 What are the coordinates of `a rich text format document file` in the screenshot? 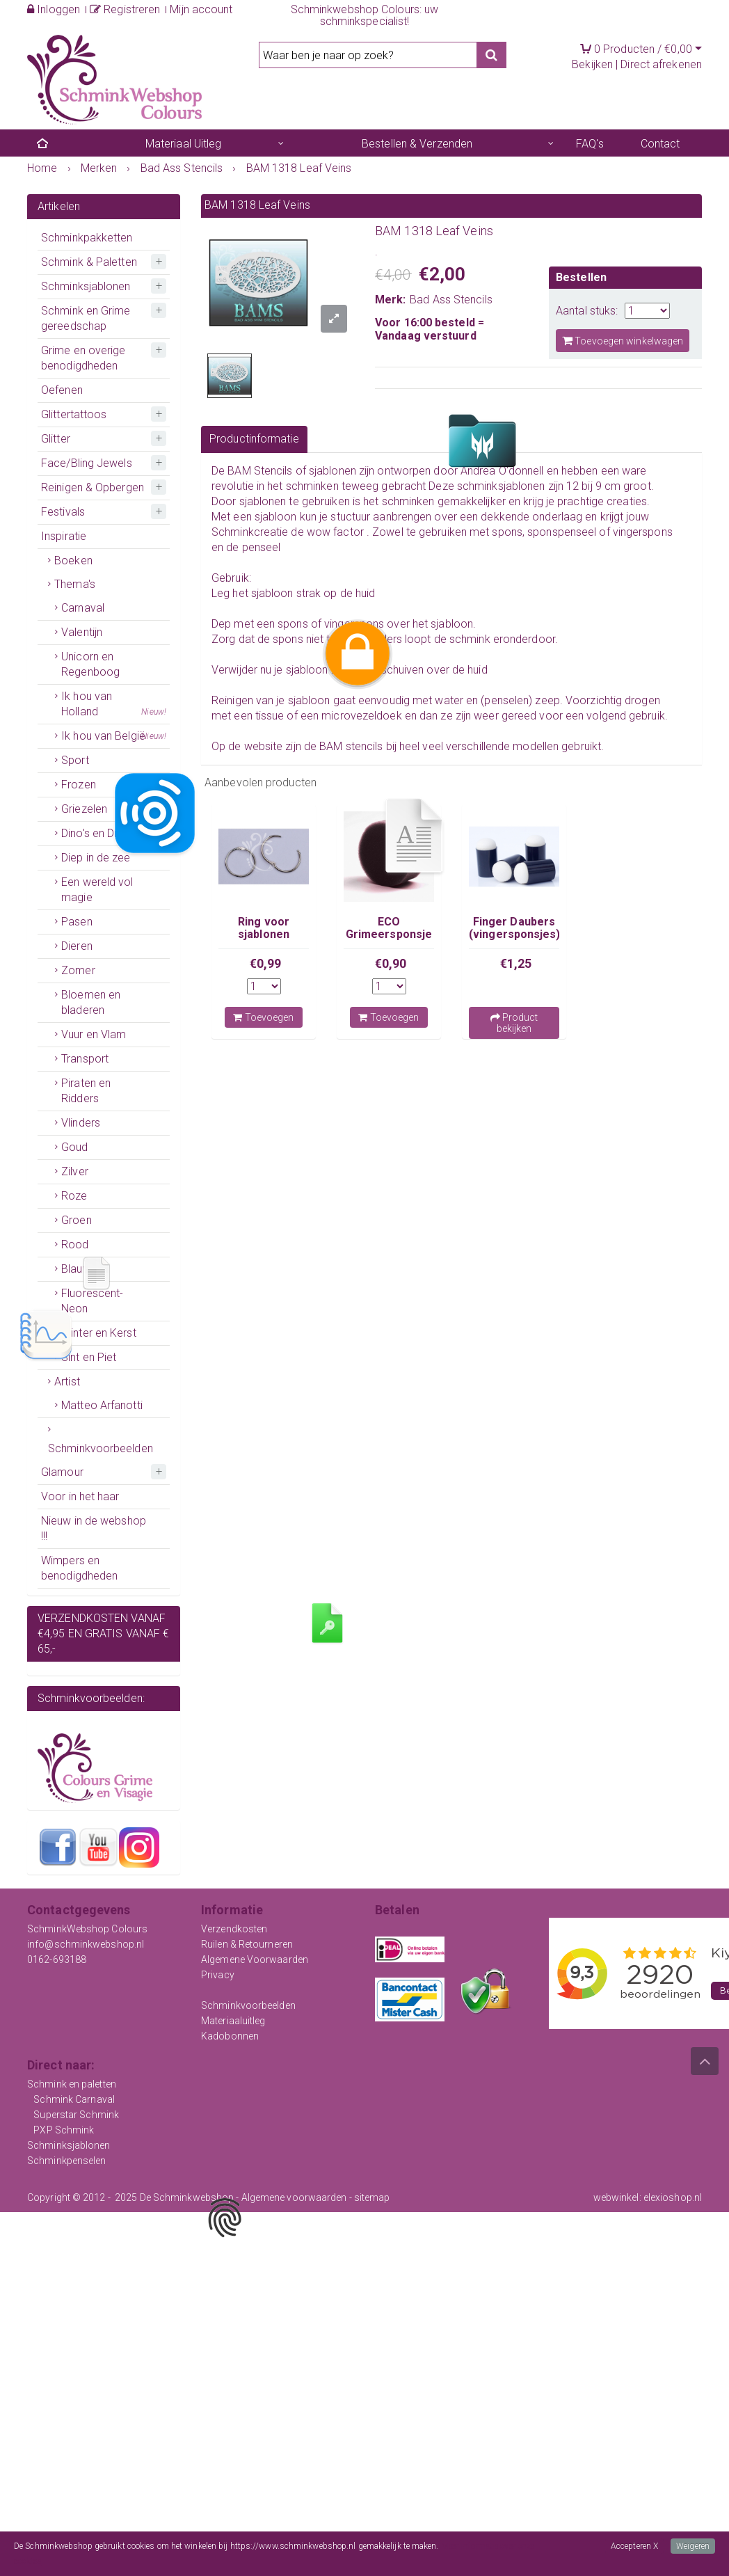 It's located at (414, 837).